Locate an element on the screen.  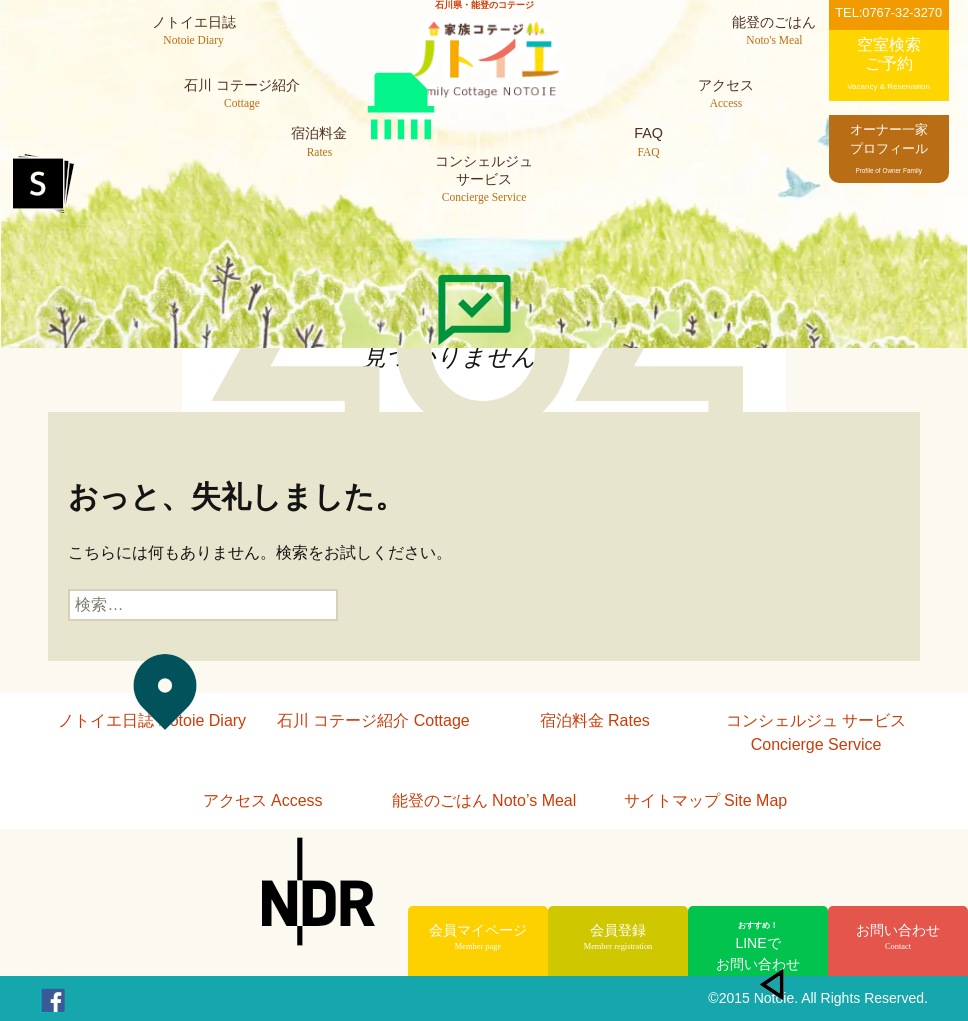
open slides presentation app is located at coordinates (43, 183).